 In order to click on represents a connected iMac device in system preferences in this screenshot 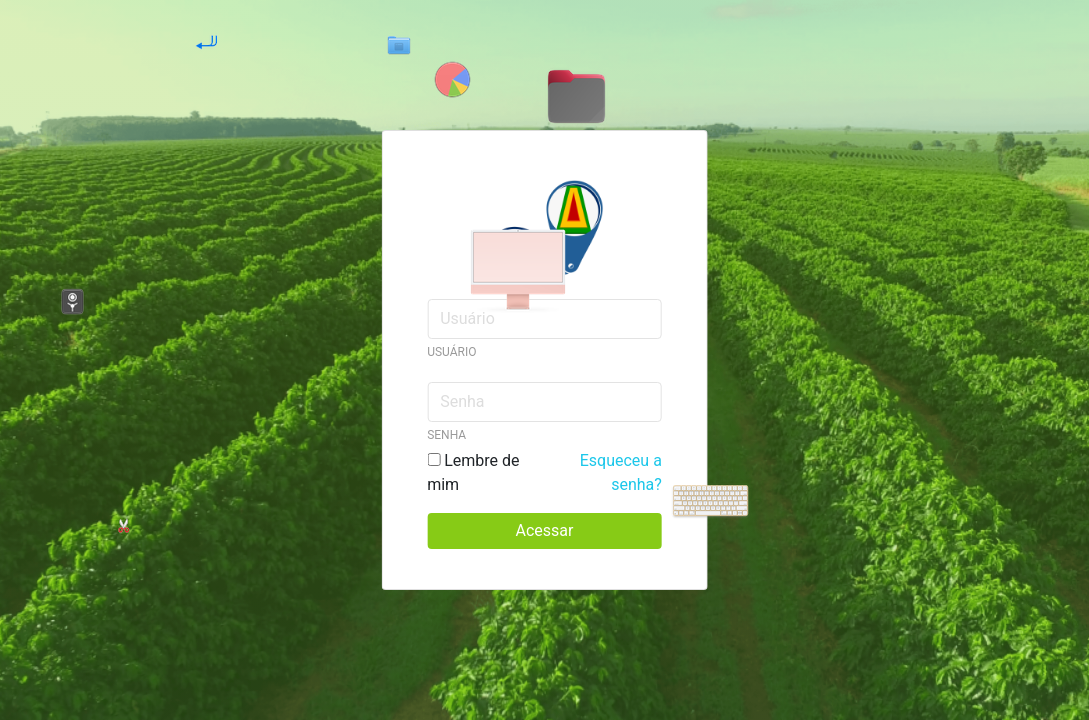, I will do `click(518, 268)`.